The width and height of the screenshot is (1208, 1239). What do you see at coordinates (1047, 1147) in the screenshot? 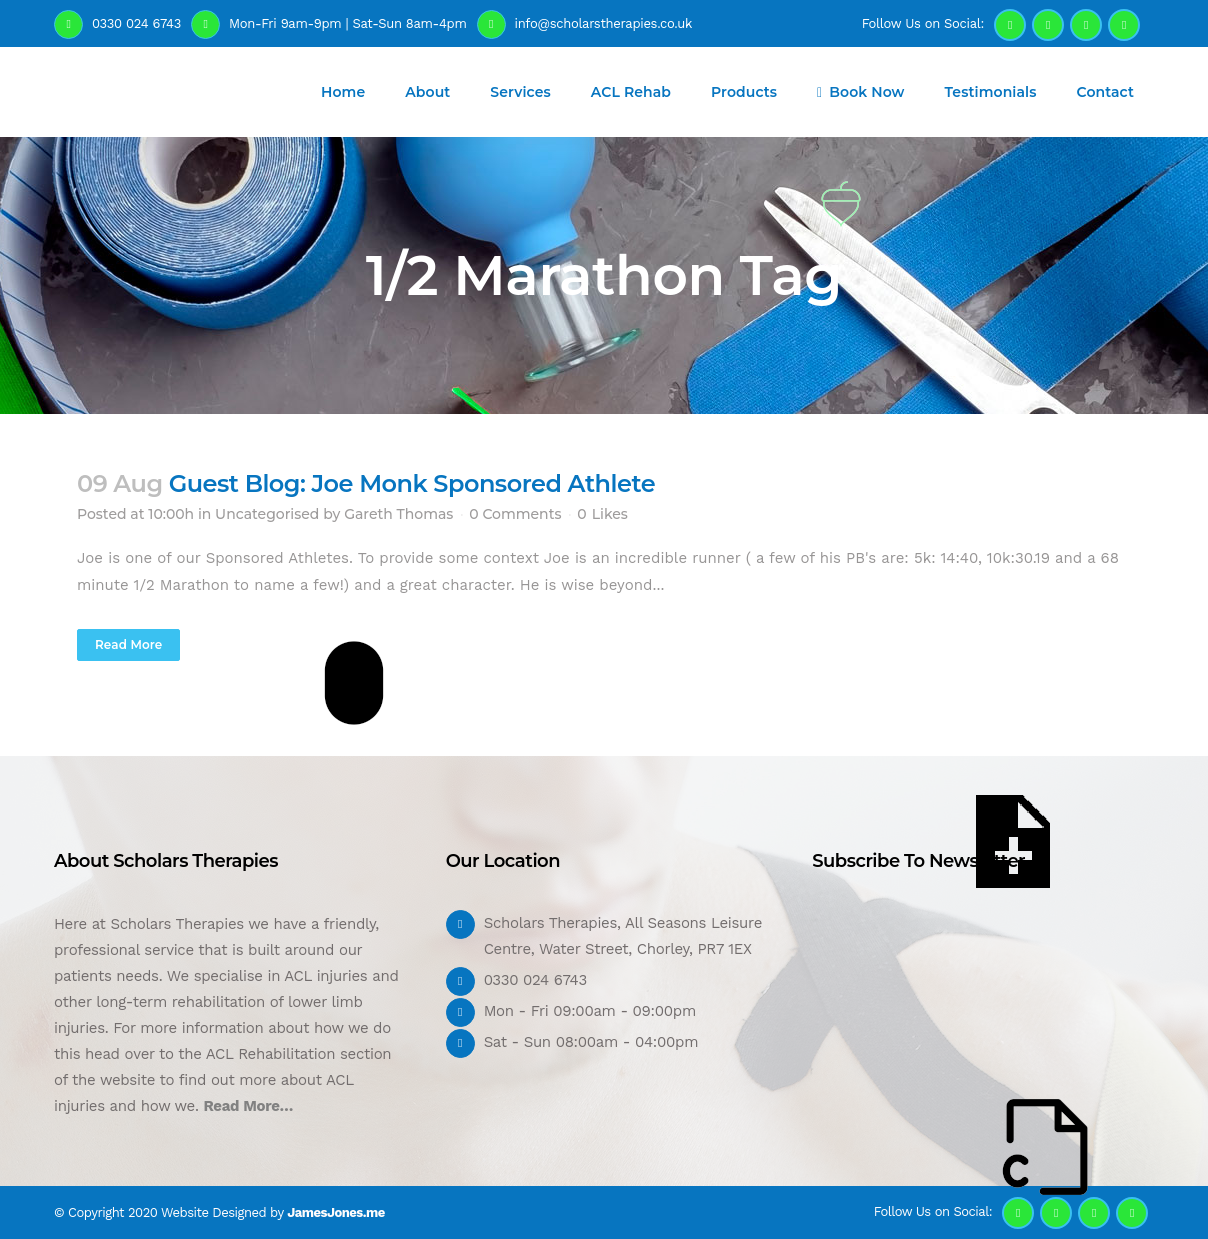
I see `open a C programming language file` at bounding box center [1047, 1147].